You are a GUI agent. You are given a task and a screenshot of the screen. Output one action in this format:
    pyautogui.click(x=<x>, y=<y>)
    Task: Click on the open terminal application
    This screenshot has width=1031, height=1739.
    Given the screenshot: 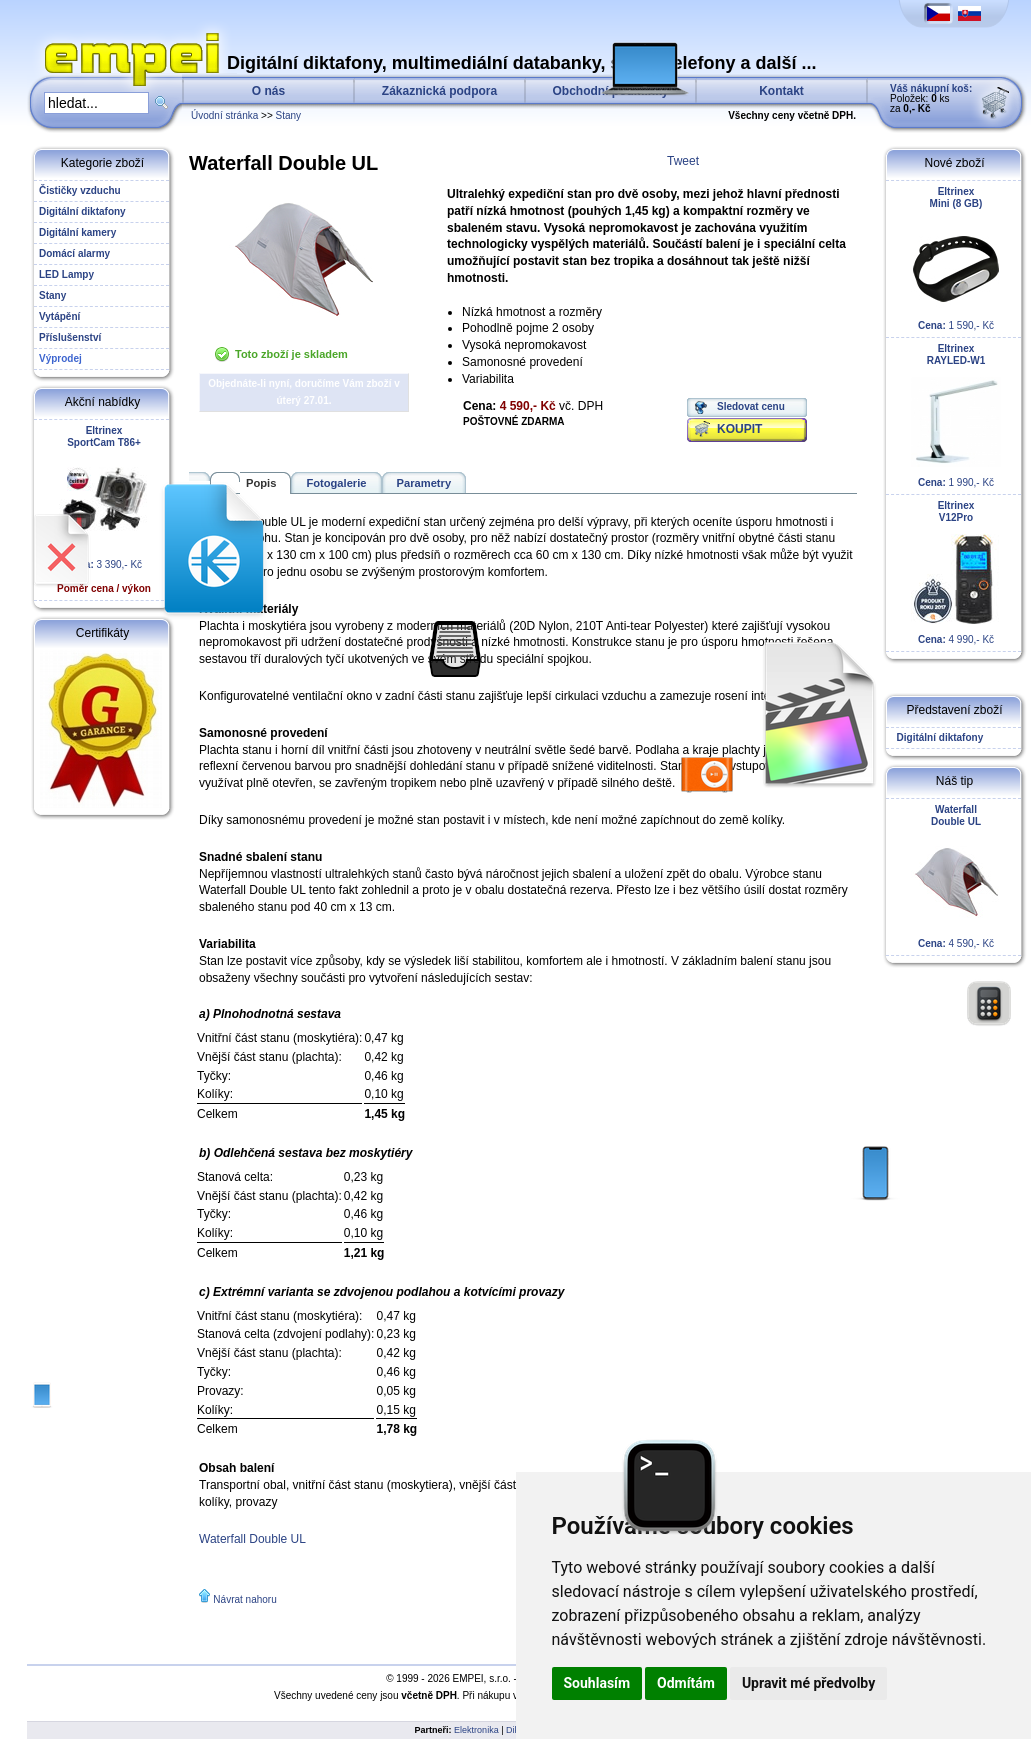 What is the action you would take?
    pyautogui.click(x=669, y=1485)
    